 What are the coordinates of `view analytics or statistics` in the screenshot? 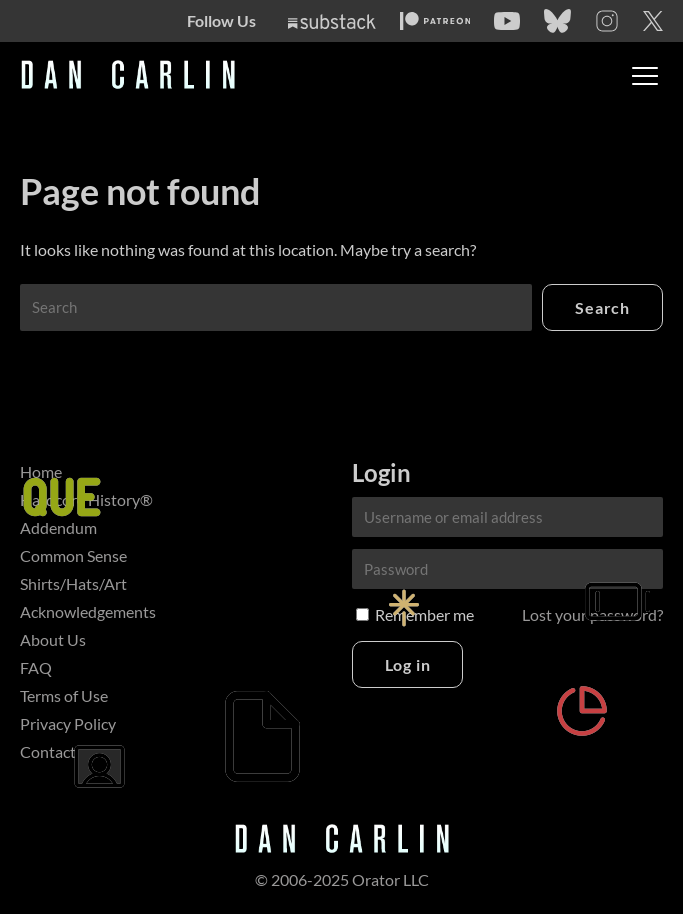 It's located at (582, 711).